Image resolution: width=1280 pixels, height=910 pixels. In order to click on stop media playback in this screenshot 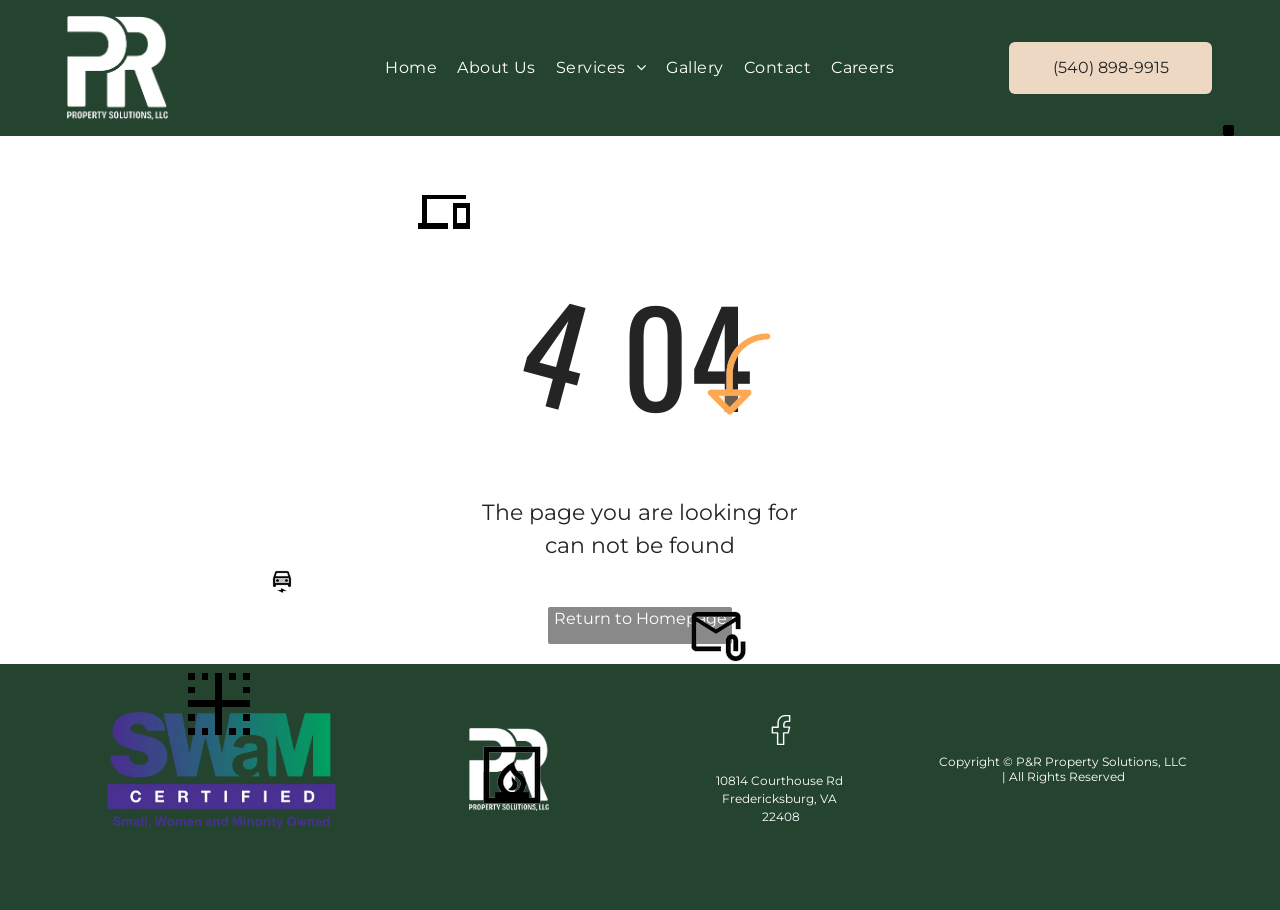, I will do `click(1228, 130)`.